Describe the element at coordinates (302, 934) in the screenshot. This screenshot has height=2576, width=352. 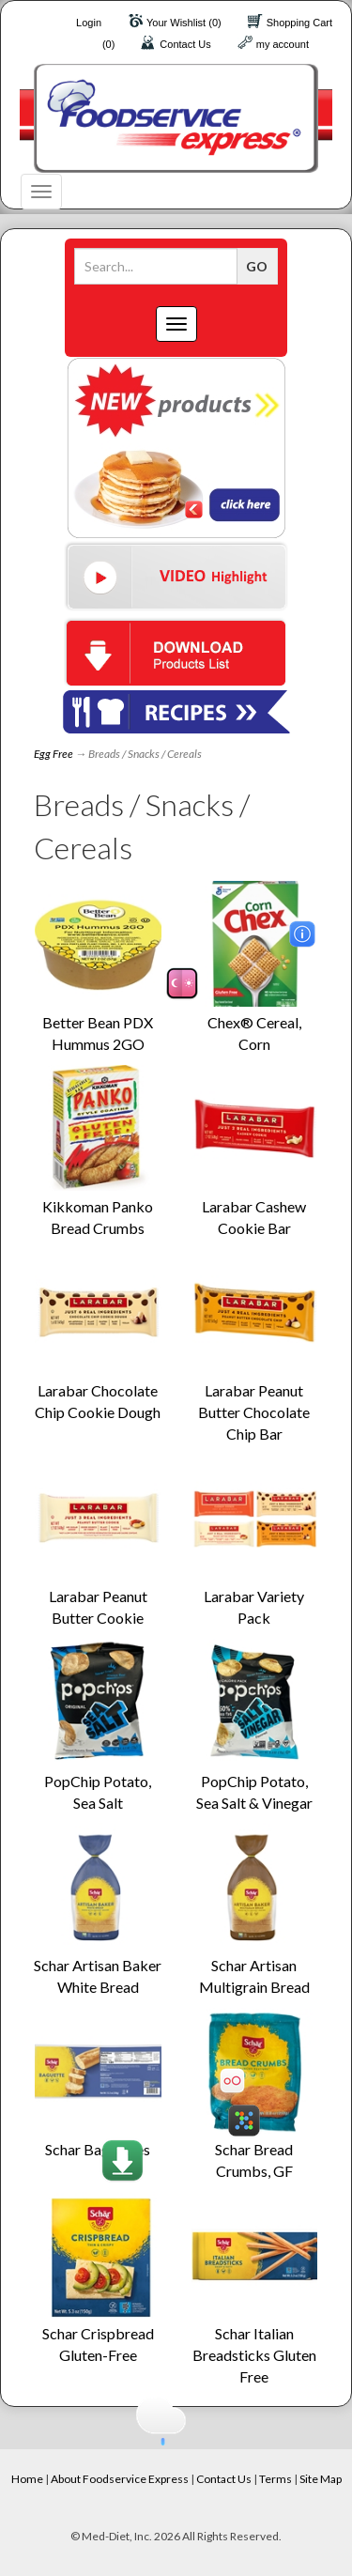
I see `view system information and details` at that location.